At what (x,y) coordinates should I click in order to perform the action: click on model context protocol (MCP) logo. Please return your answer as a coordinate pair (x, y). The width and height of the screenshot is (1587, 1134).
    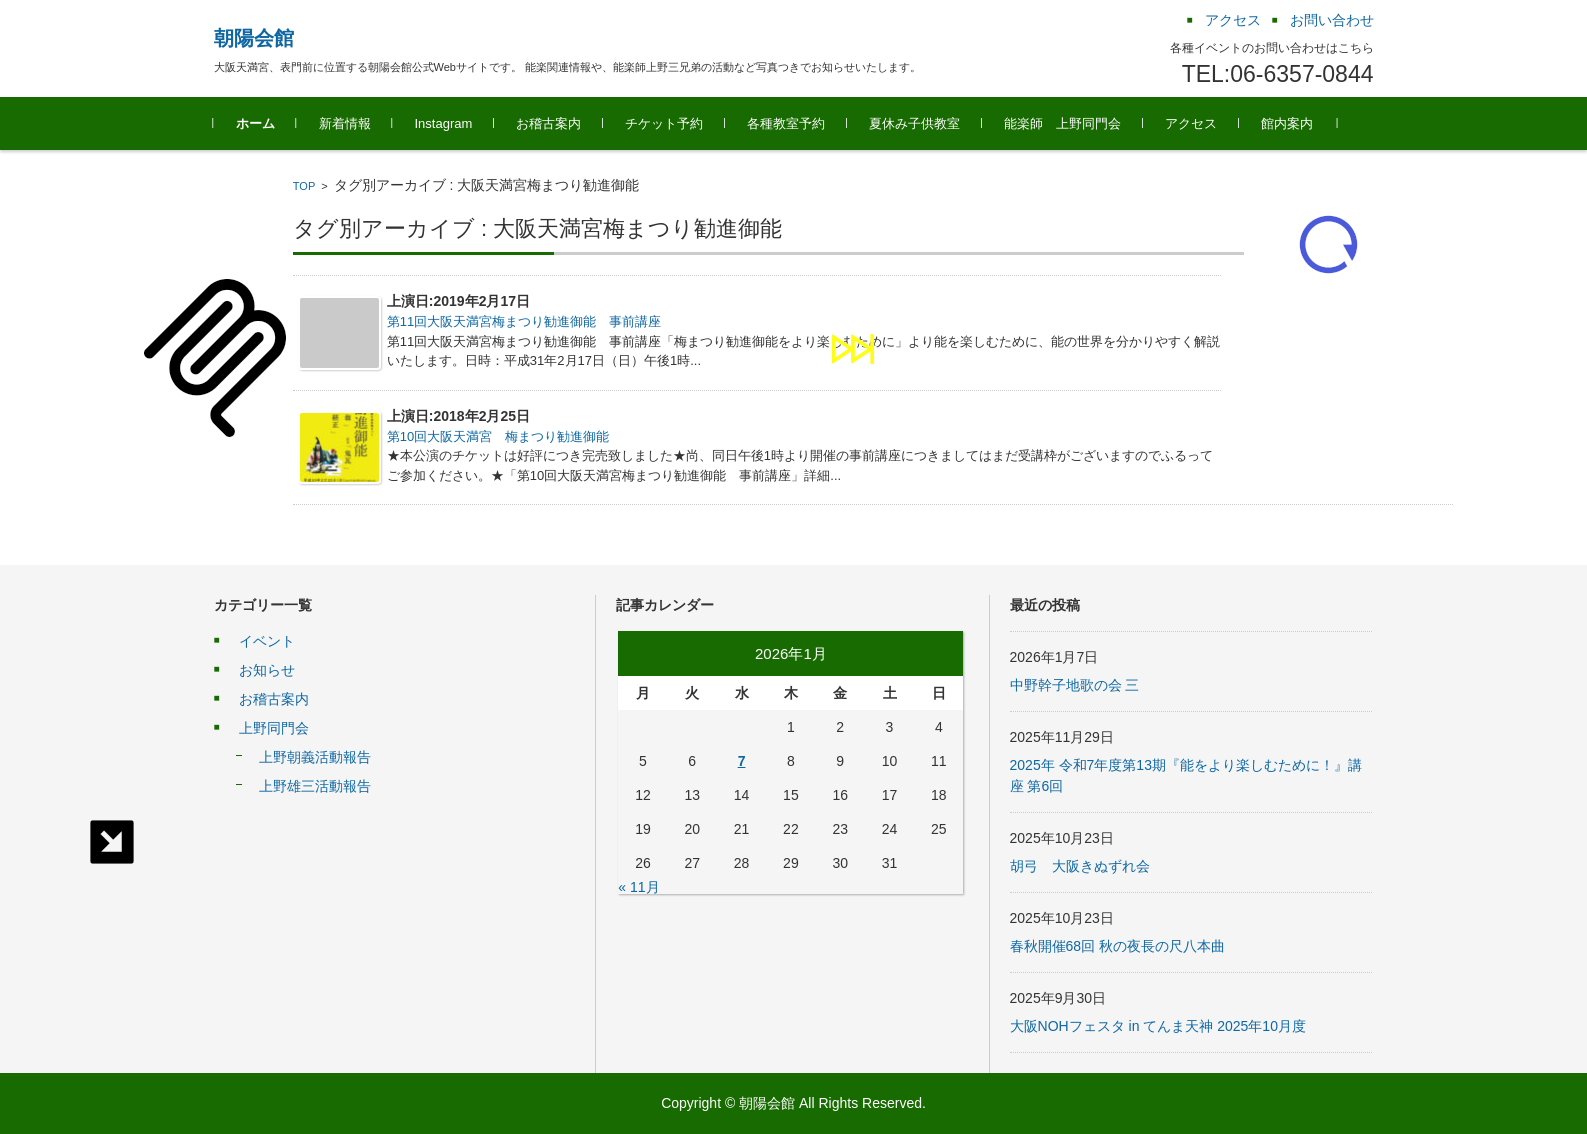
    Looking at the image, I should click on (215, 358).